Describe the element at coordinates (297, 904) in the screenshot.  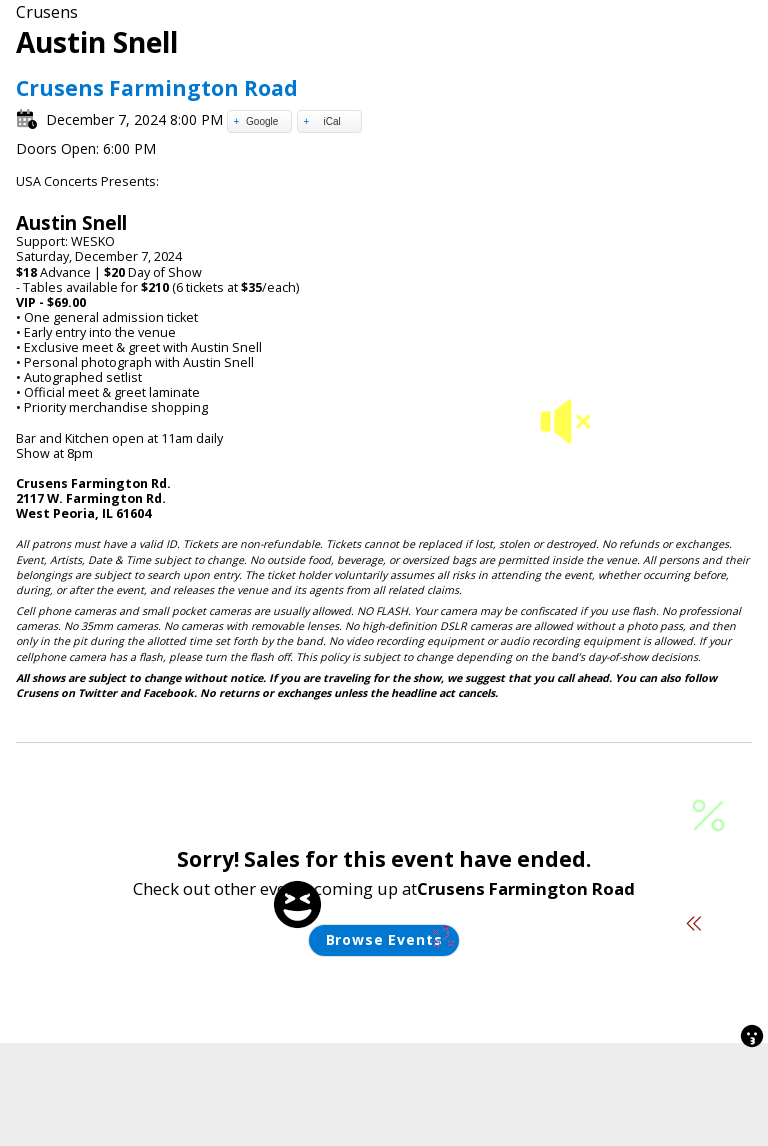
I see `react with a laughing emoji` at that location.